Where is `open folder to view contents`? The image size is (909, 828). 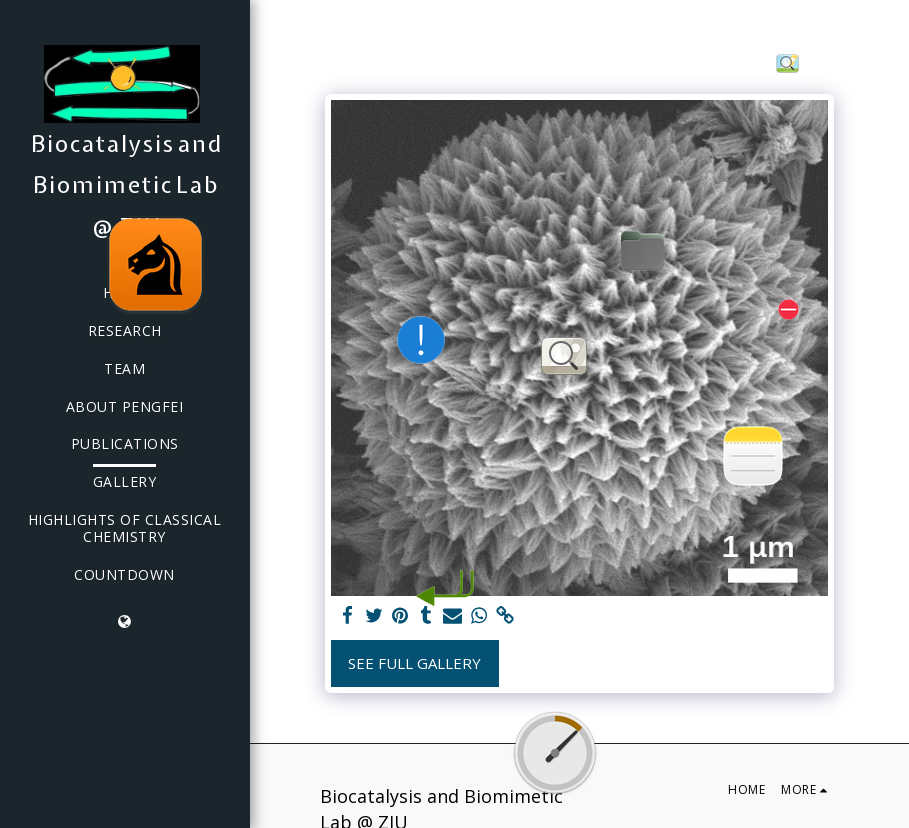
open folder to view contents is located at coordinates (642, 250).